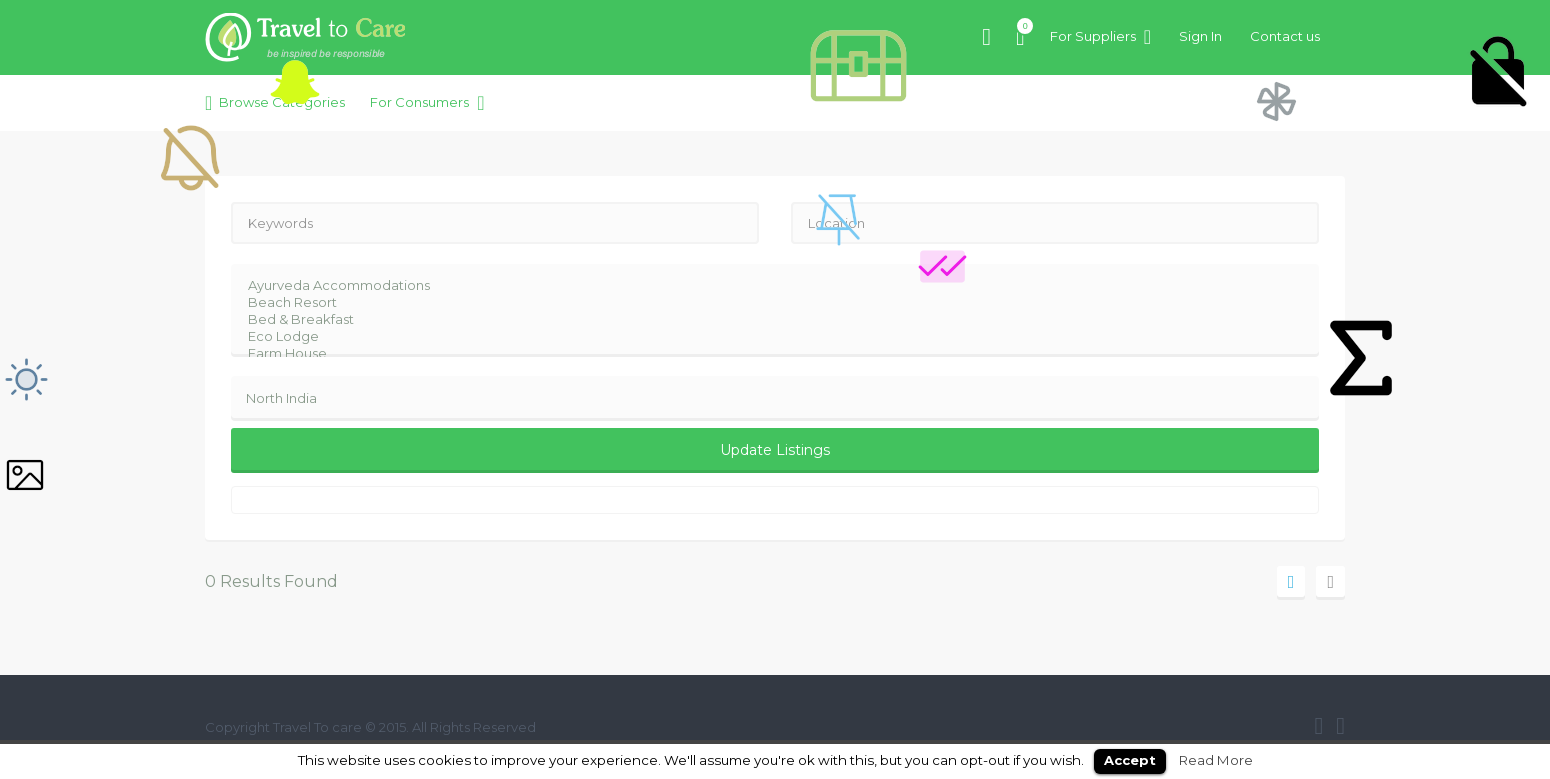 The height and width of the screenshot is (779, 1550). What do you see at coordinates (26, 379) in the screenshot?
I see `toggle light mode or theme` at bounding box center [26, 379].